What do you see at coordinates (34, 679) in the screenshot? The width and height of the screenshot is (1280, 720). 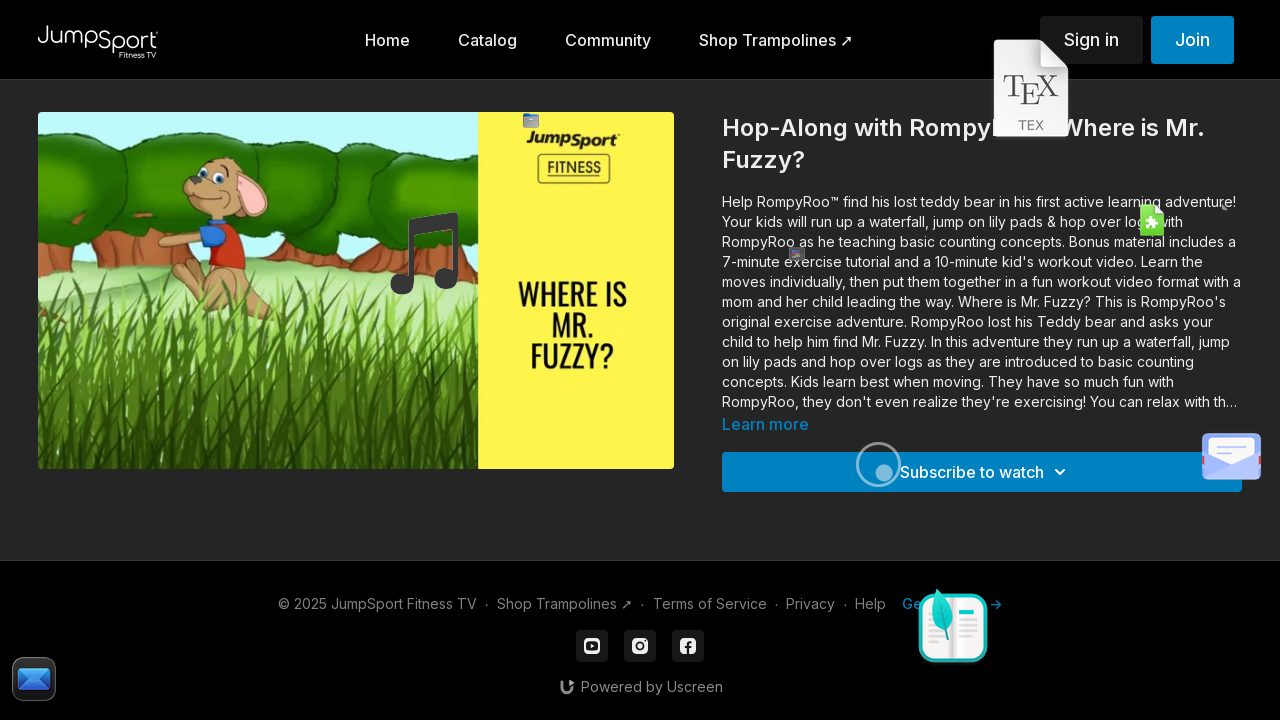 I see `open the mail app` at bounding box center [34, 679].